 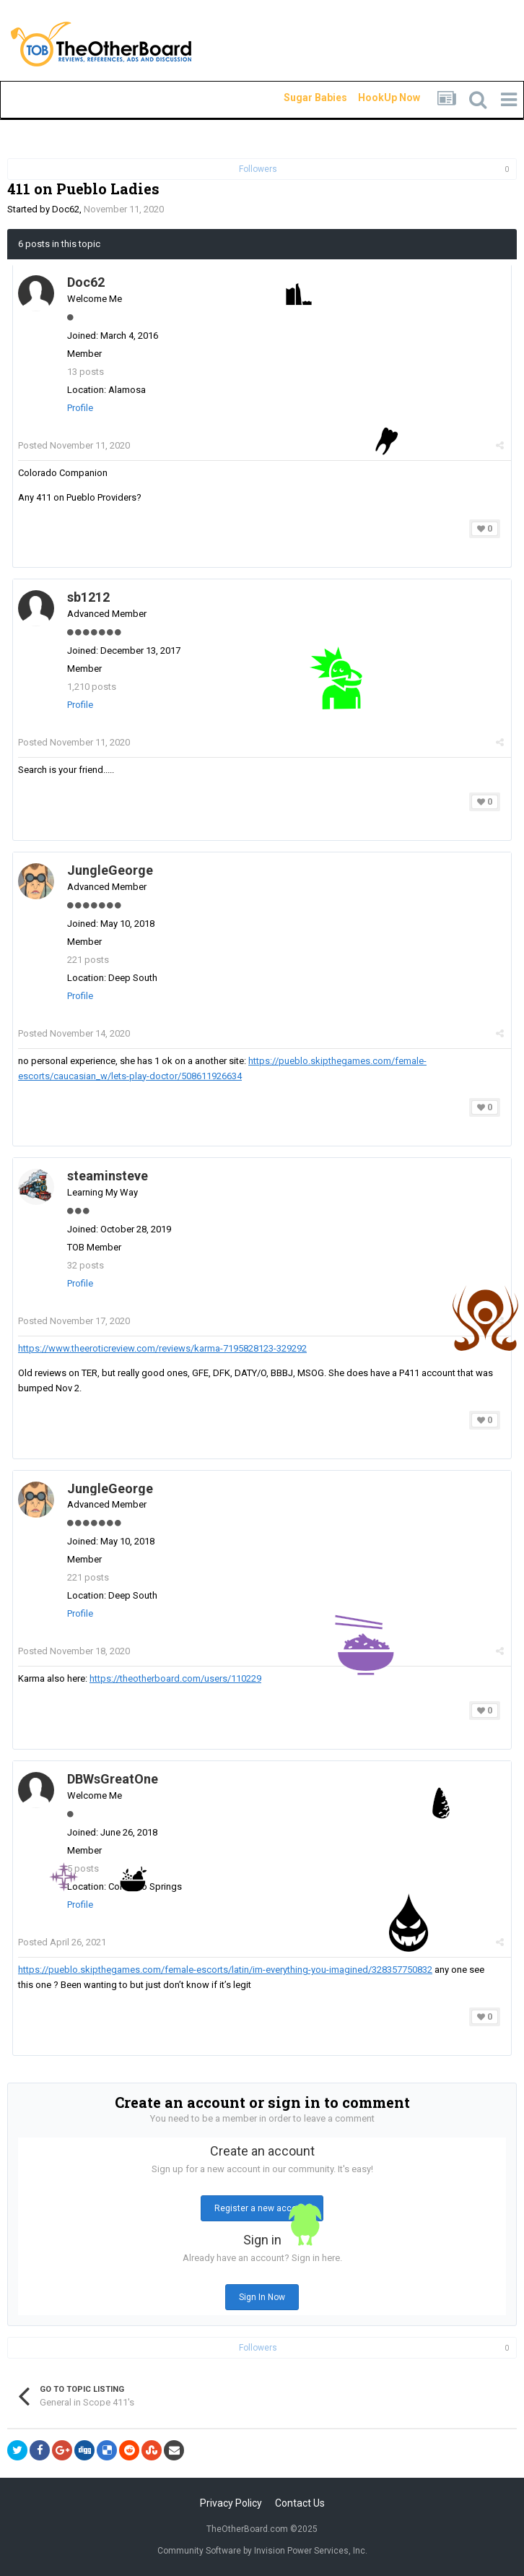 I want to click on access dental health information, so click(x=386, y=441).